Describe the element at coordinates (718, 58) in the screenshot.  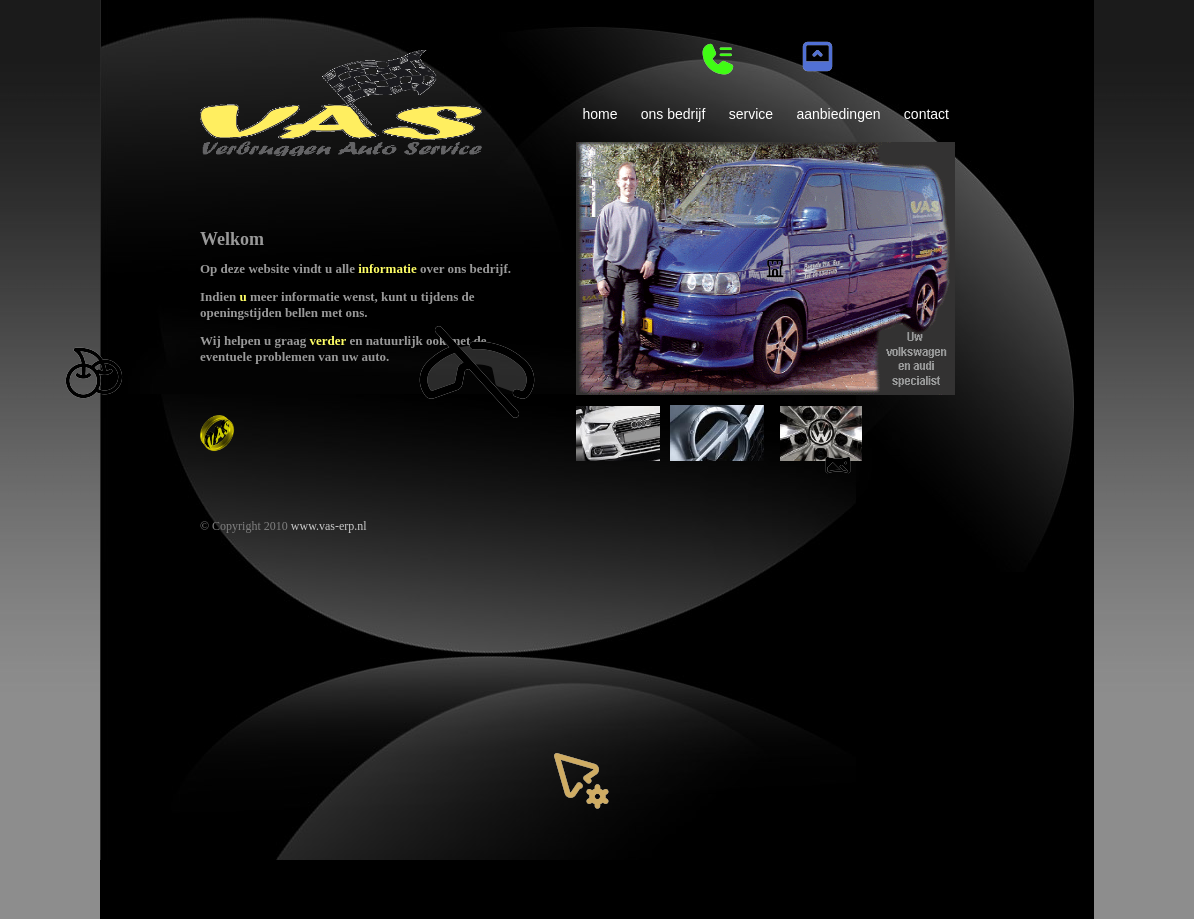
I see `view contact list or phone directory` at that location.